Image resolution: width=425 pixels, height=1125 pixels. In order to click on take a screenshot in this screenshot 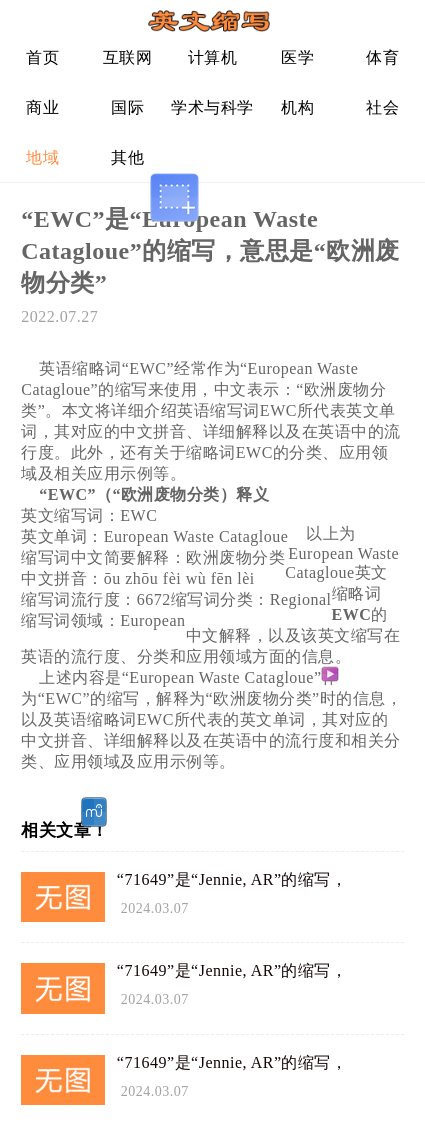, I will do `click(174, 197)`.